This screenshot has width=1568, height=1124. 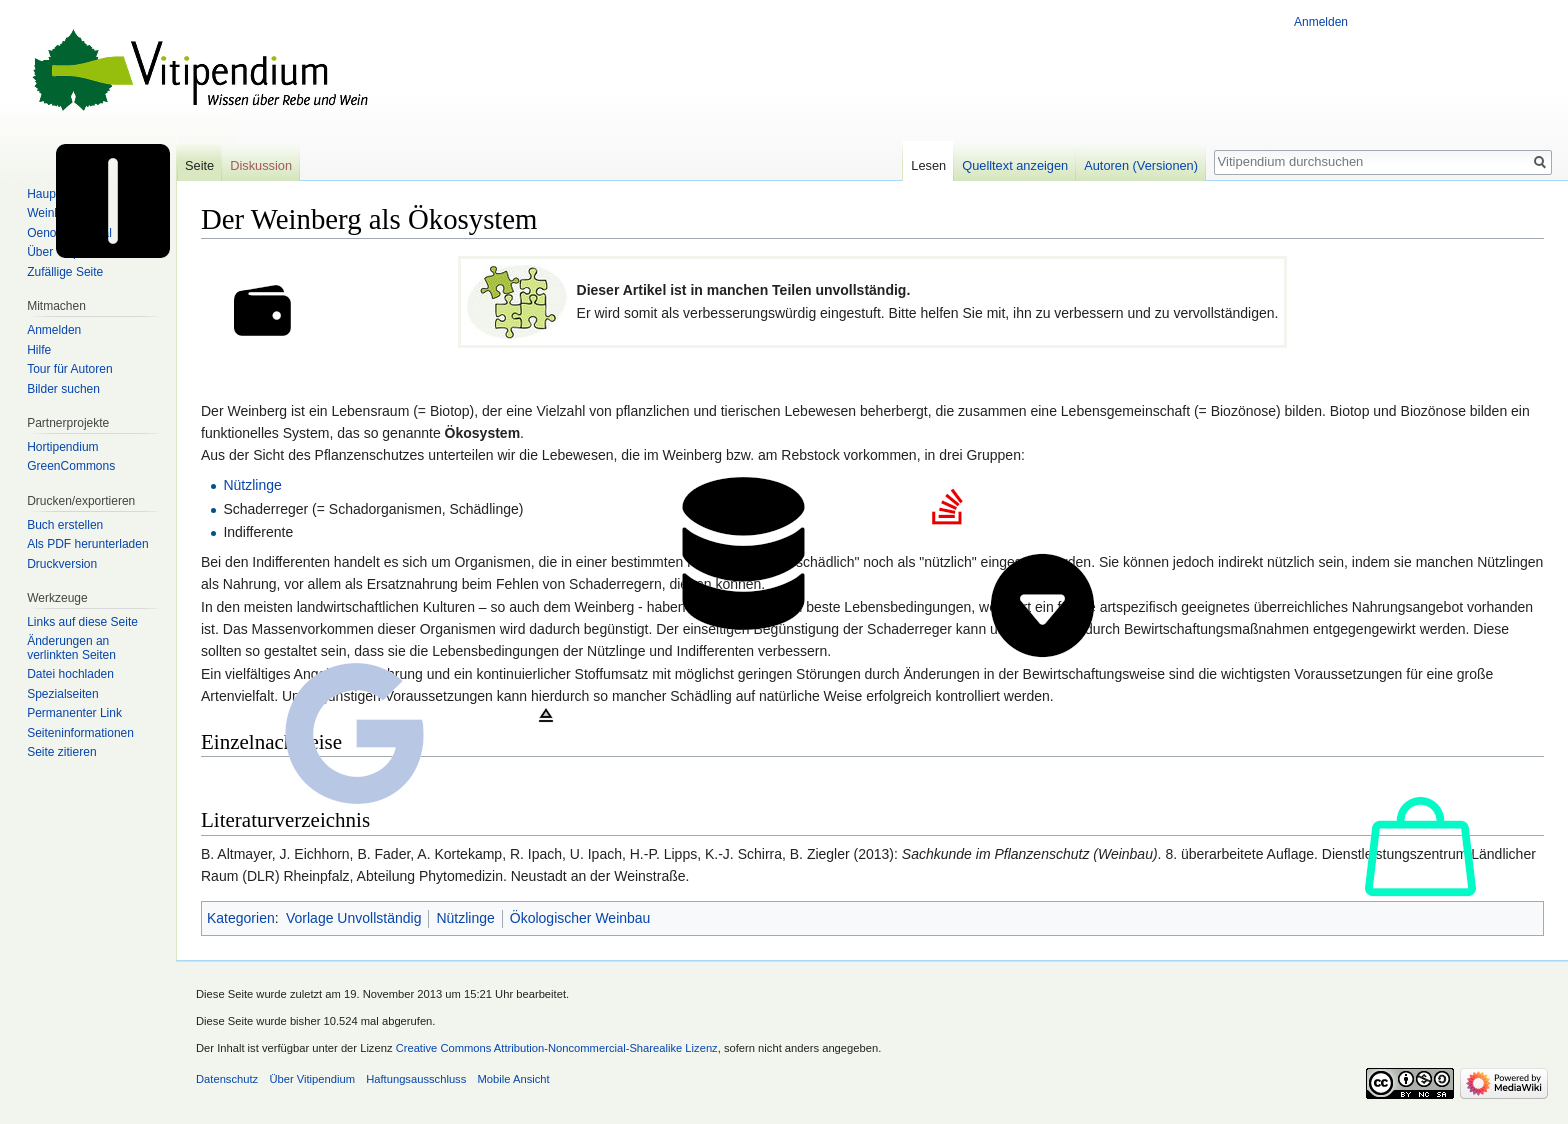 I want to click on eject removable media or disc, so click(x=546, y=715).